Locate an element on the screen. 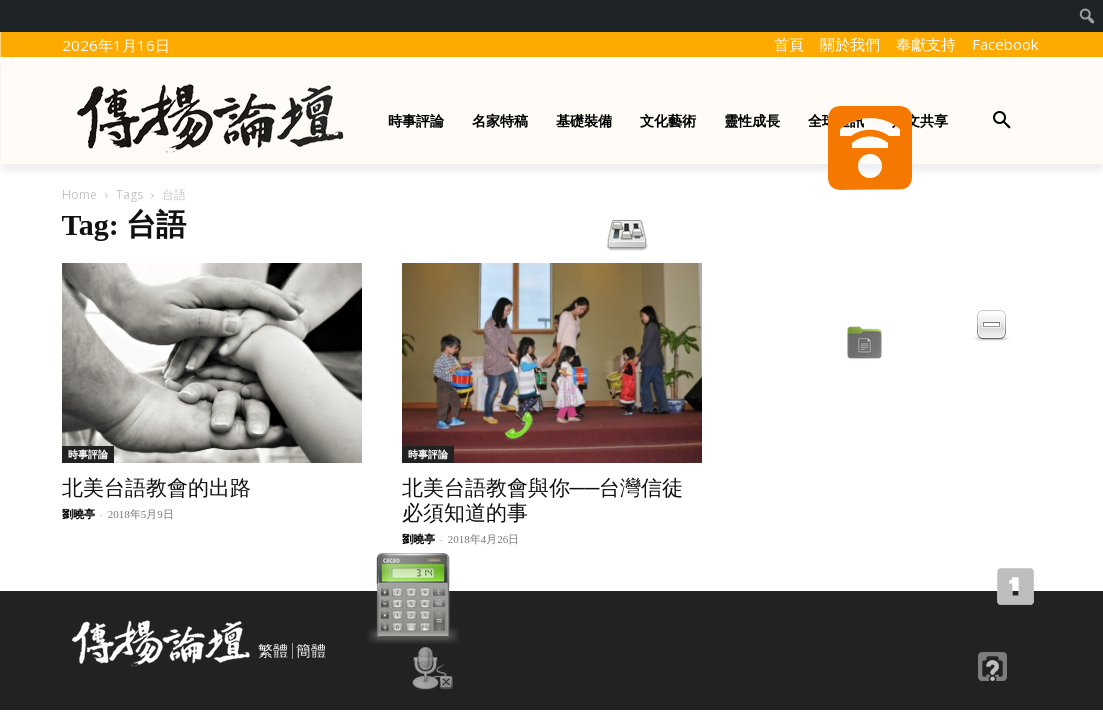 The width and height of the screenshot is (1103, 720). open your documents folder is located at coordinates (864, 342).